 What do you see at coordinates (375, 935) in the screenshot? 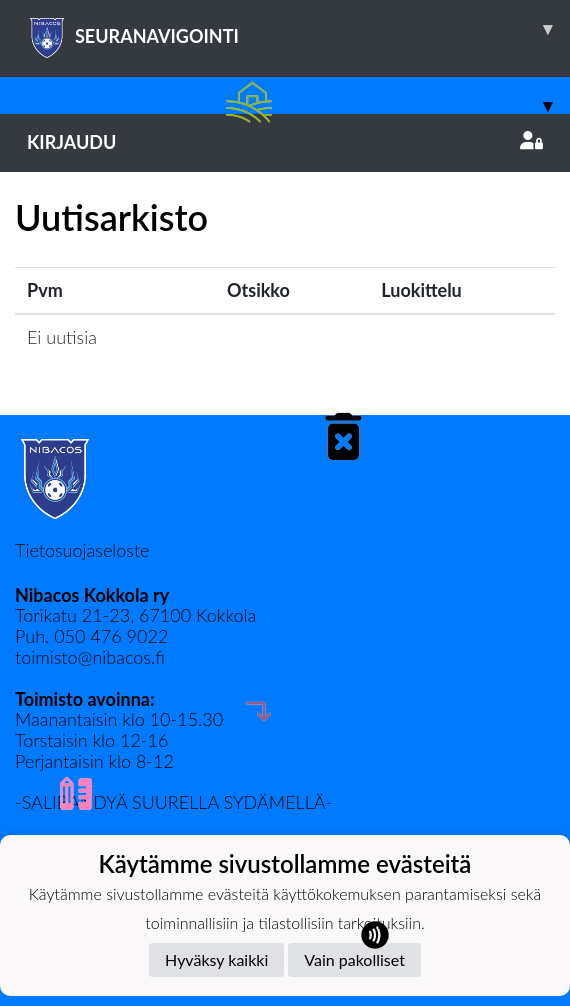
I see `tap to pay with contactless payment` at bounding box center [375, 935].